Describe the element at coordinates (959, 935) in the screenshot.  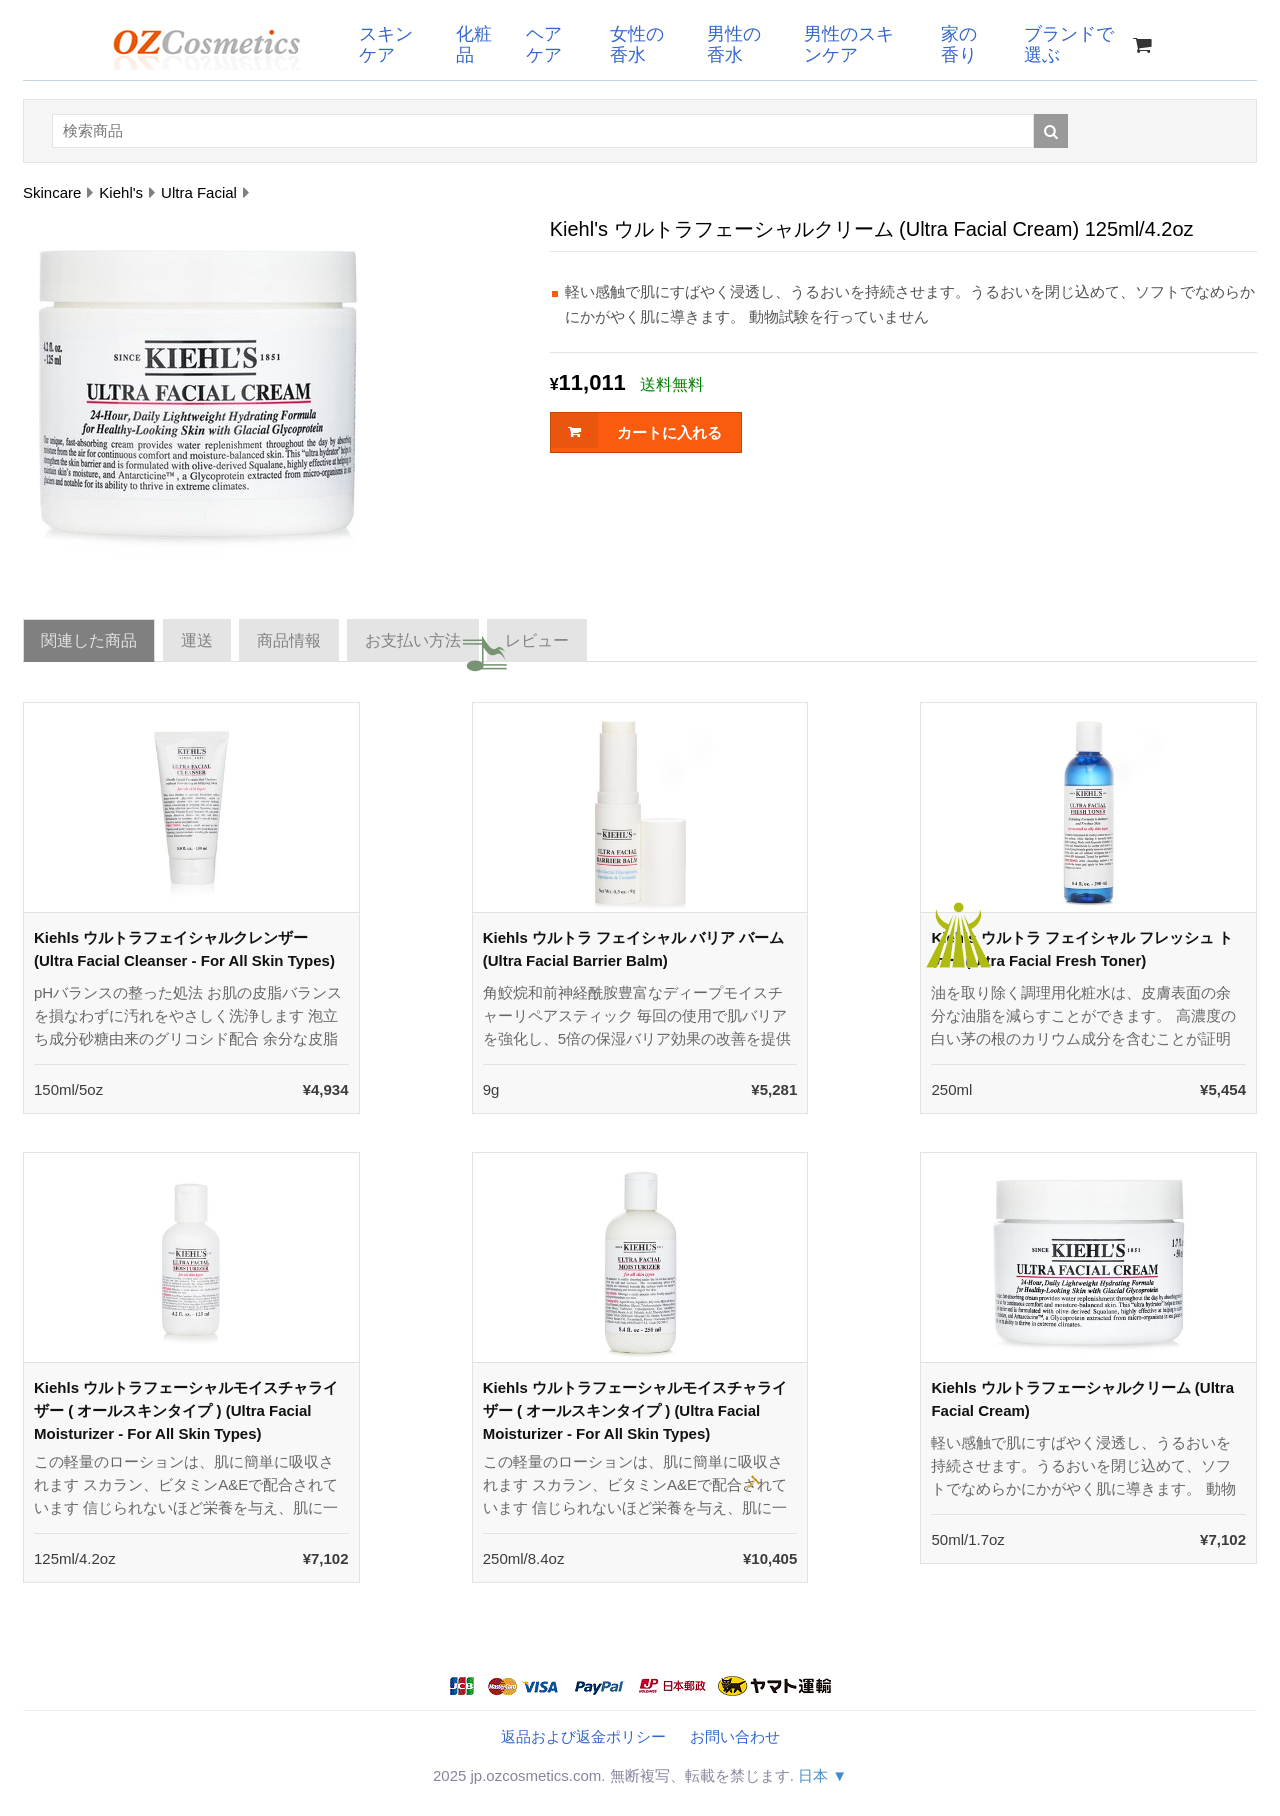
I see `access space exploration or interstellar travel features` at that location.